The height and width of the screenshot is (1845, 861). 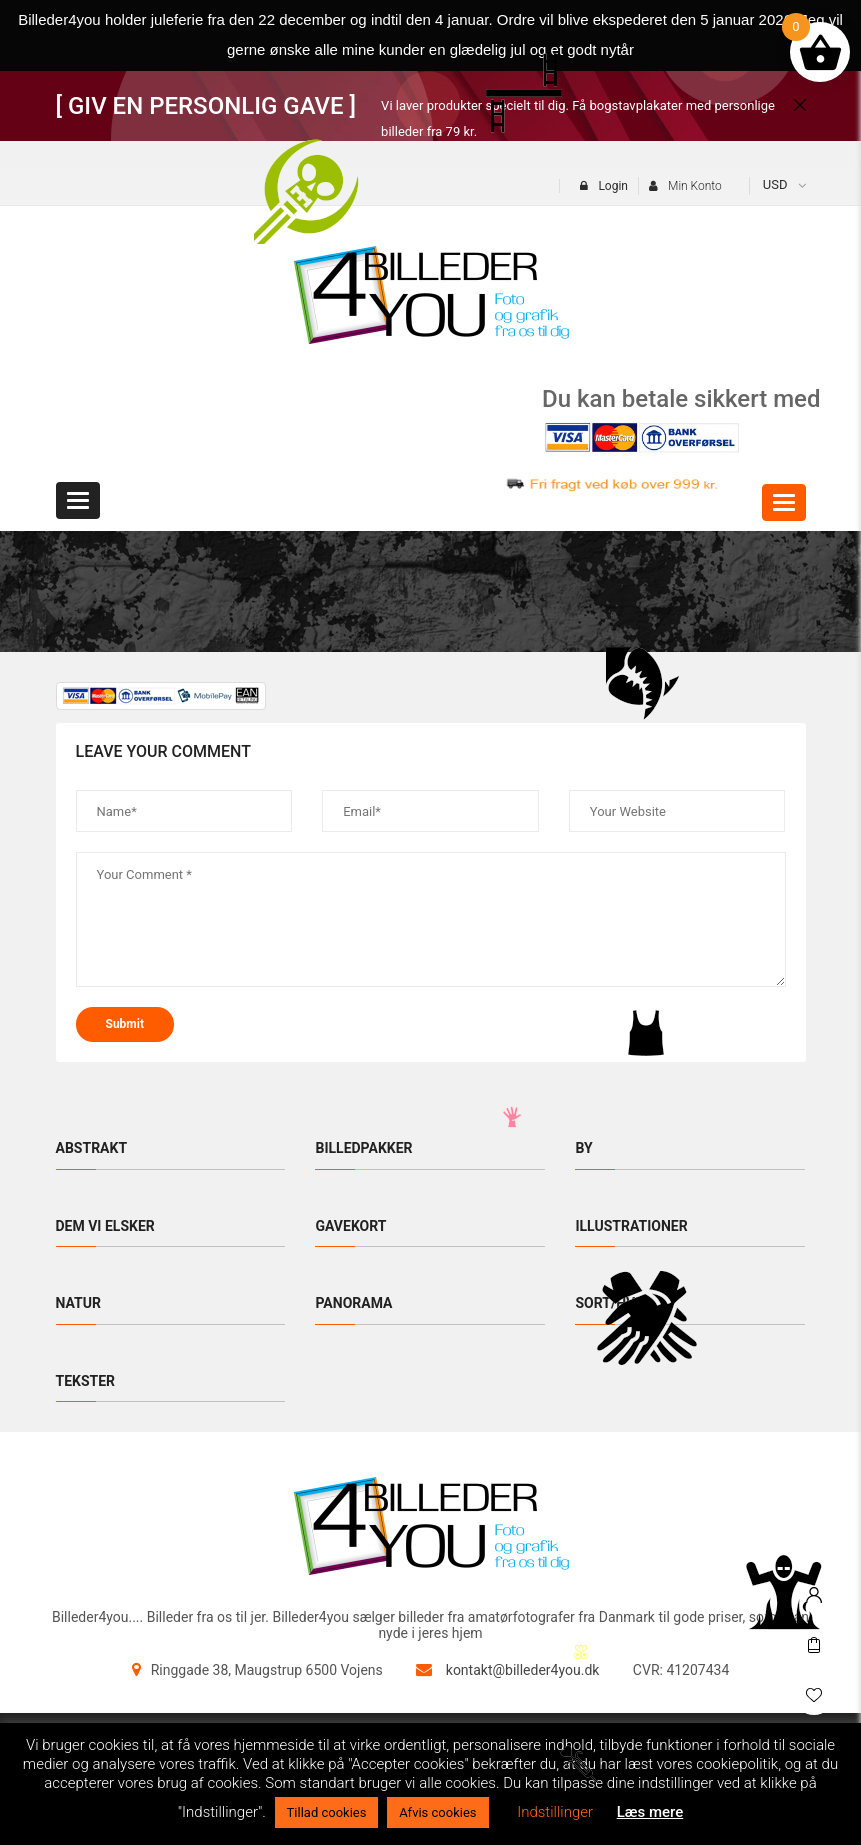 What do you see at coordinates (524, 93) in the screenshot?
I see `access different levels or floors` at bounding box center [524, 93].